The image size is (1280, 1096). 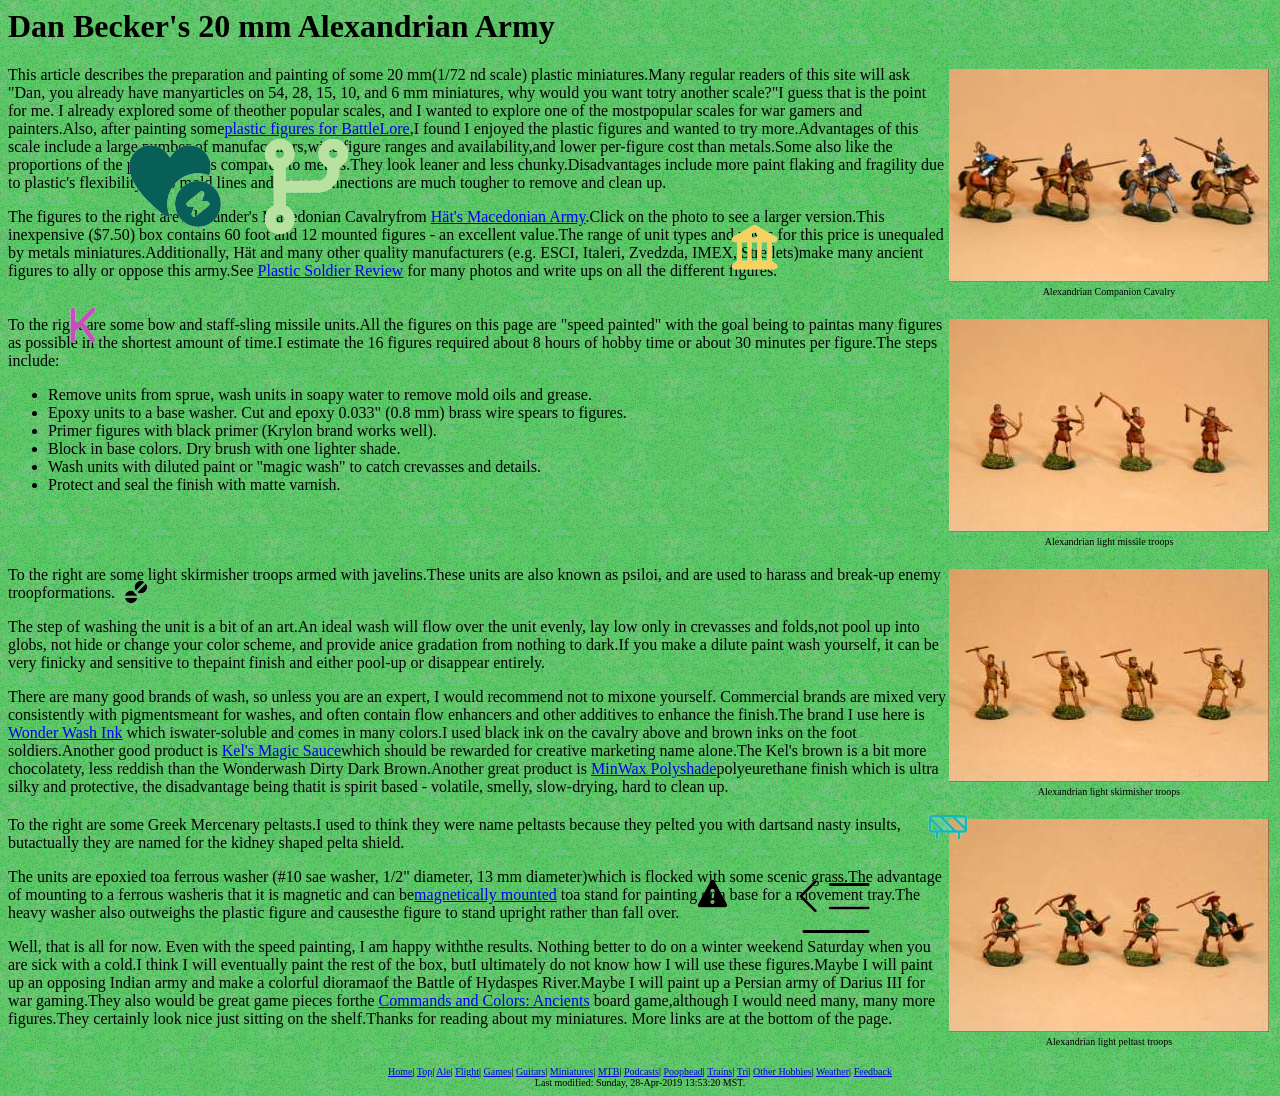 I want to click on indicates a warning or caution state, so click(x=712, y=894).